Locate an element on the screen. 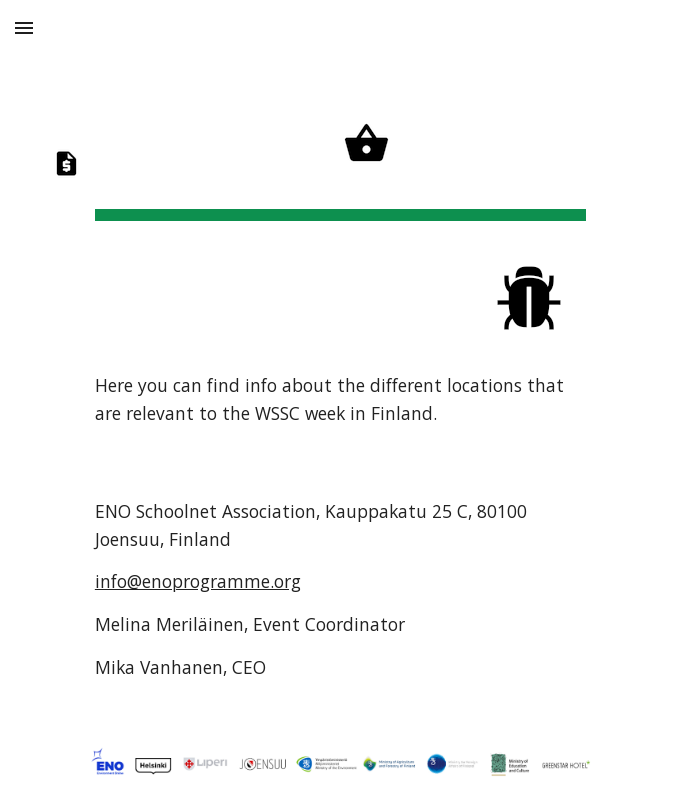 The image size is (681, 809). request a price quote or estimate is located at coordinates (66, 163).